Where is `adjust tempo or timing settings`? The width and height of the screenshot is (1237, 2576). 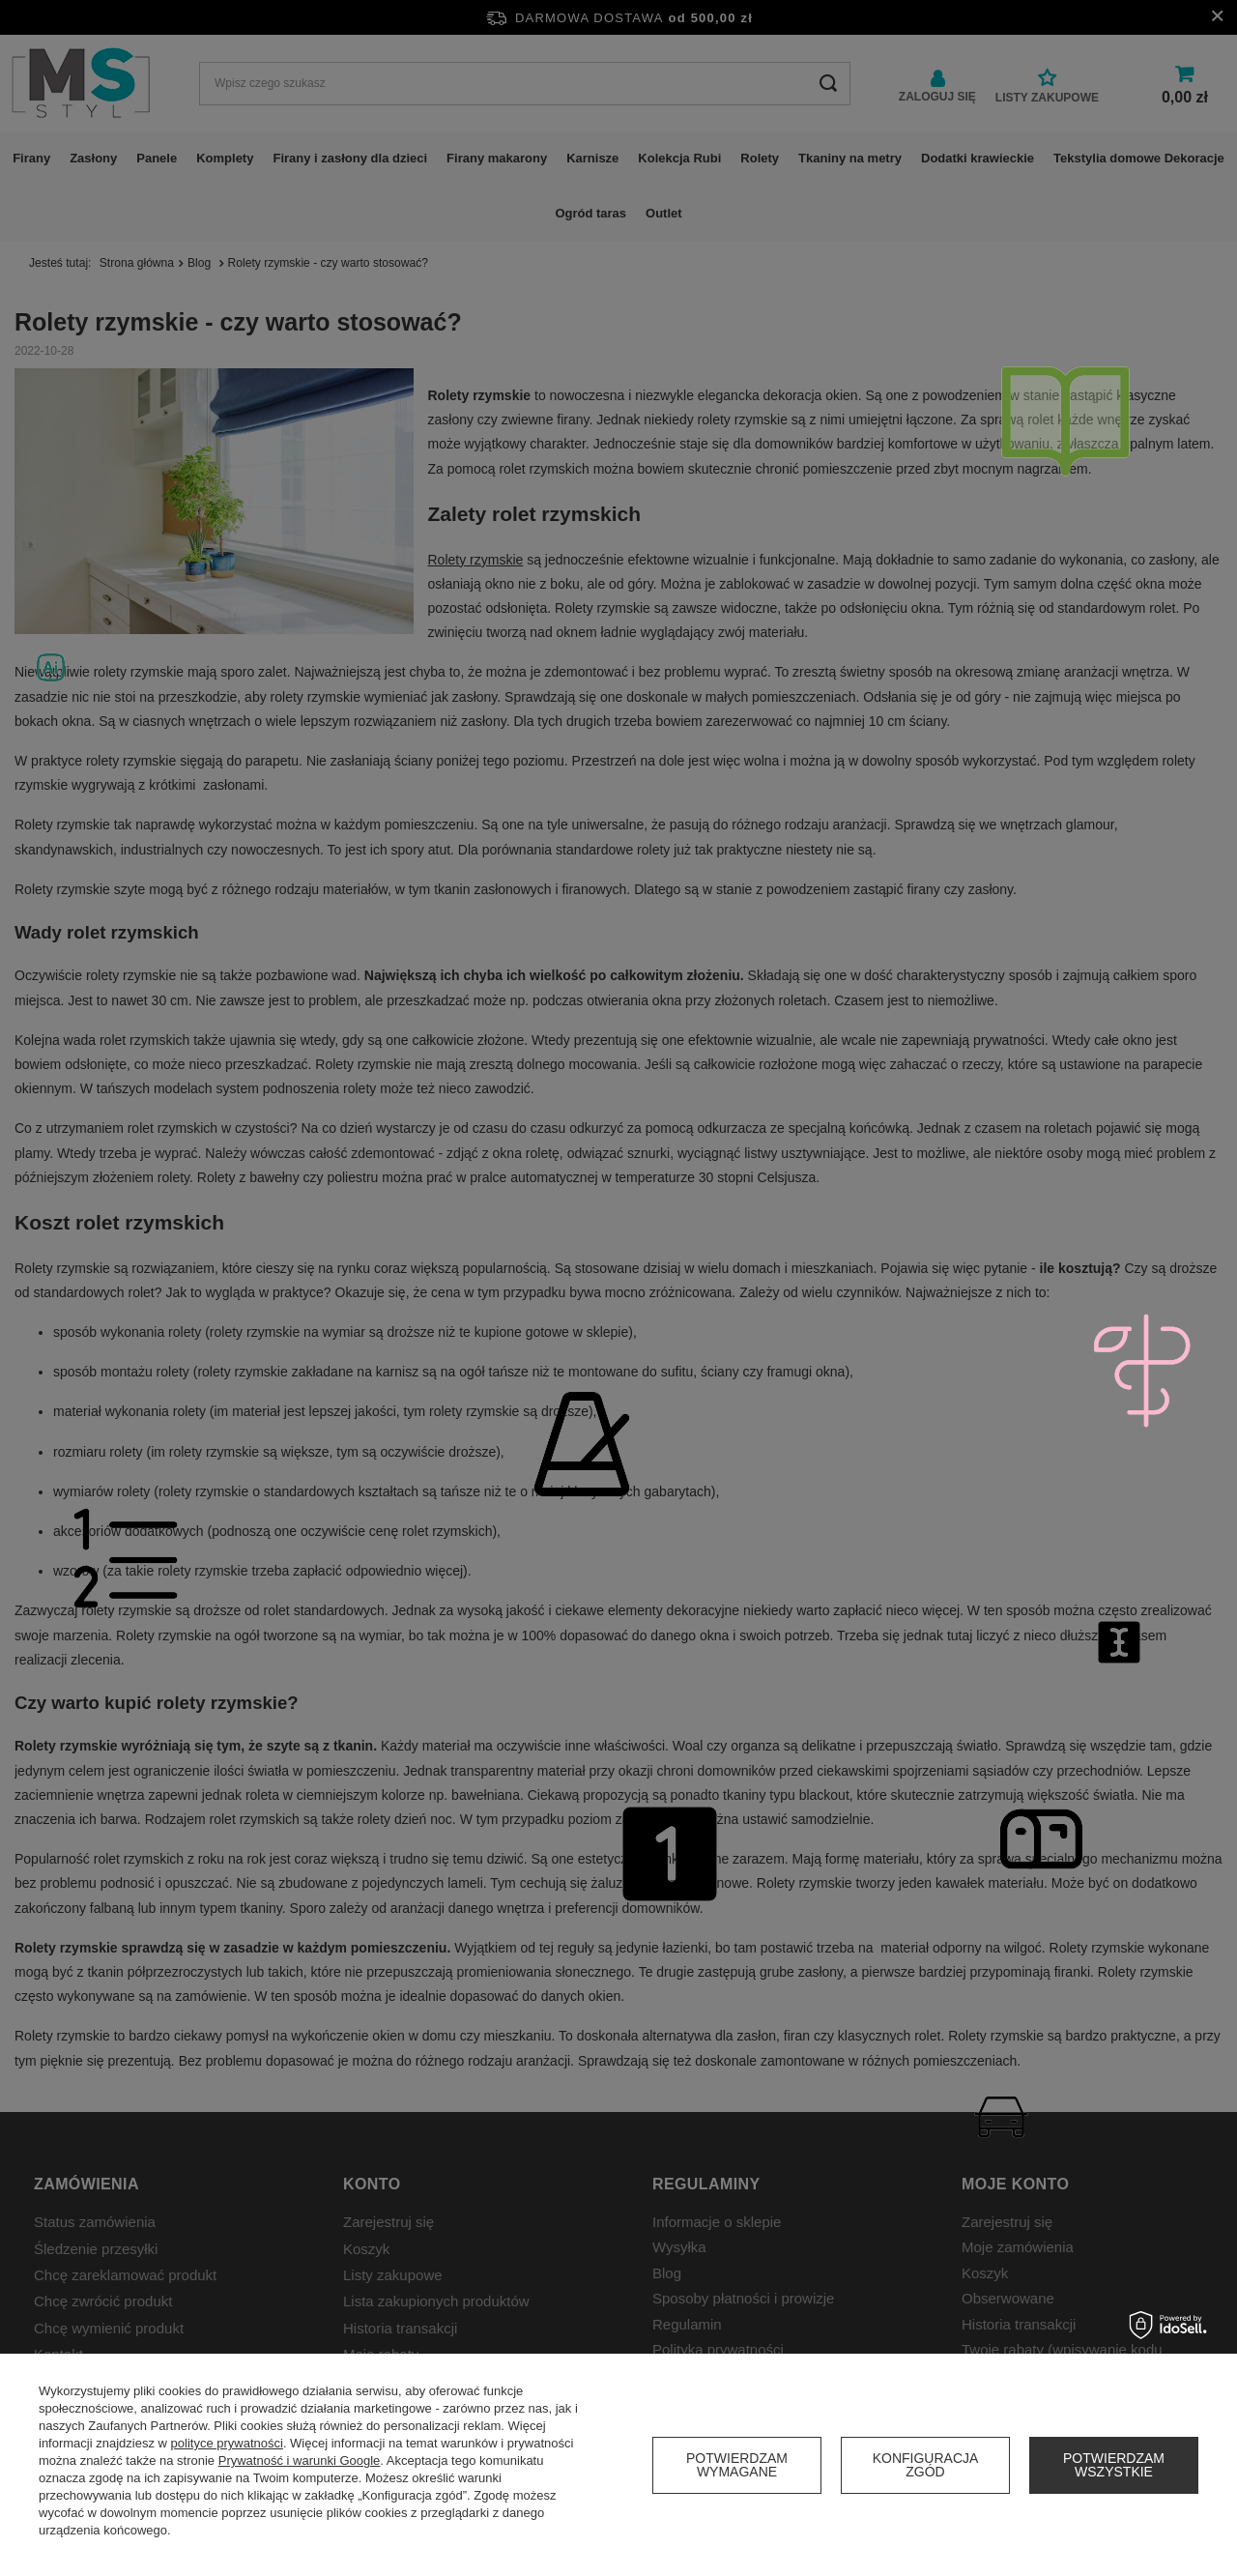 adjust tempo or timing settings is located at coordinates (582, 1444).